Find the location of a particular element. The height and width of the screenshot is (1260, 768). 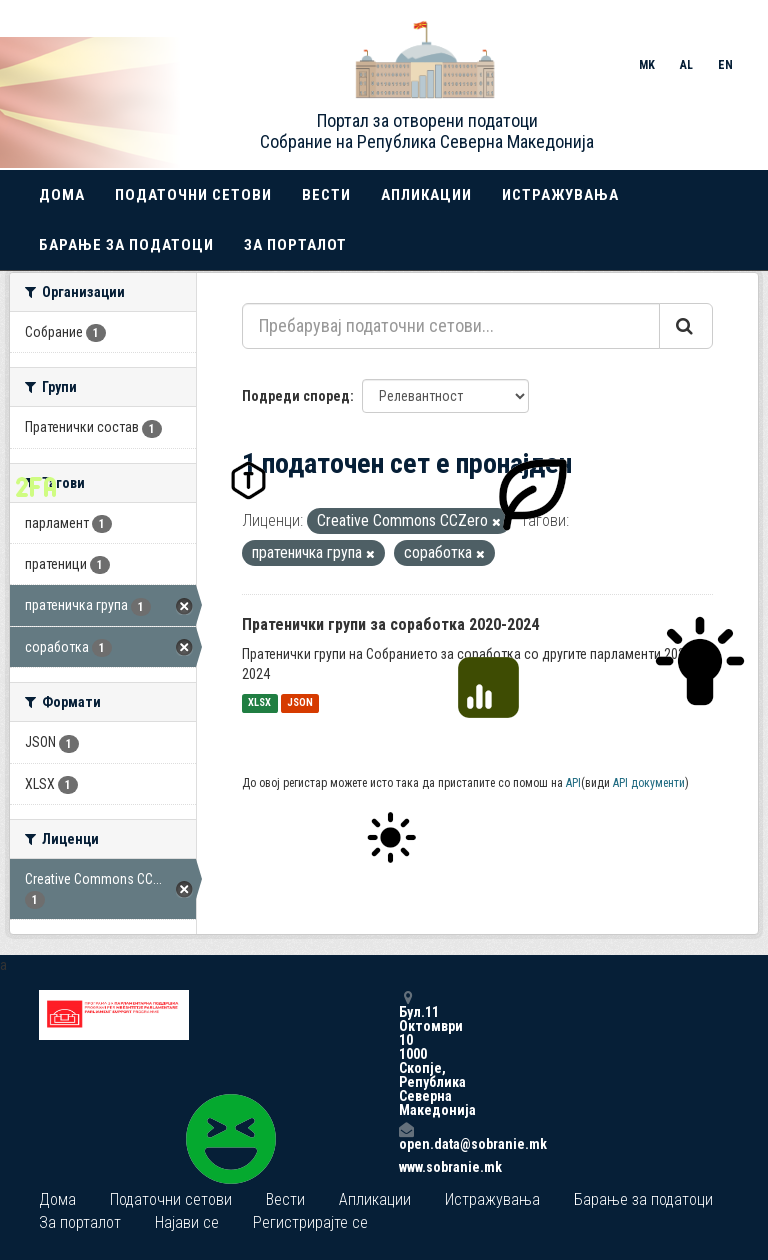

indicates a category or tag starting with "T" is located at coordinates (248, 480).